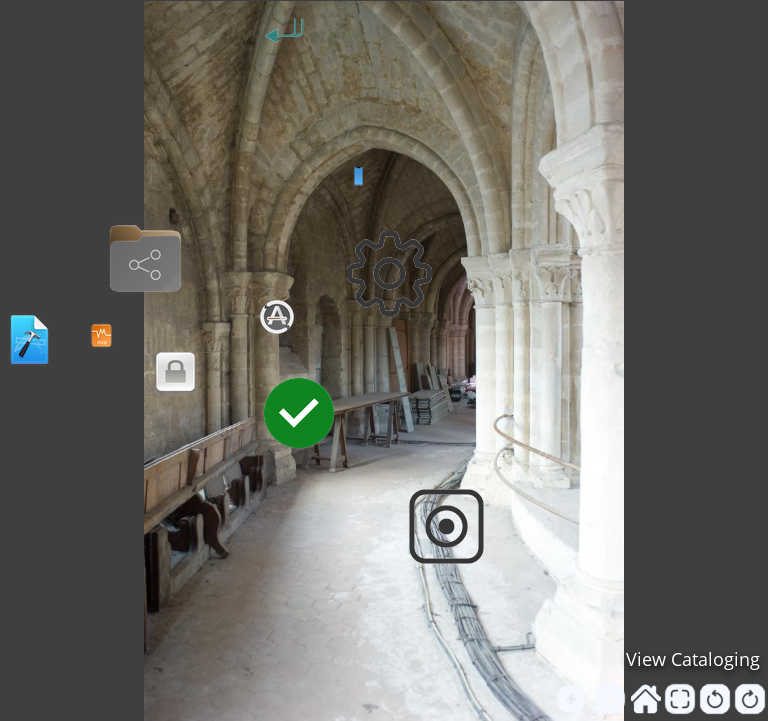 The image size is (768, 721). I want to click on reply to all recipients of an email, so click(283, 30).